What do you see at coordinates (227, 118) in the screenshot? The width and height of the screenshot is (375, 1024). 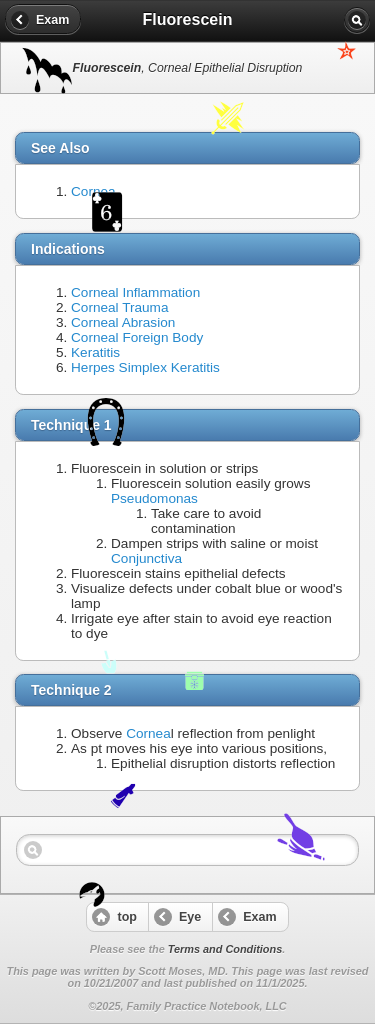 I see `indicates damage taken or combat injury` at bounding box center [227, 118].